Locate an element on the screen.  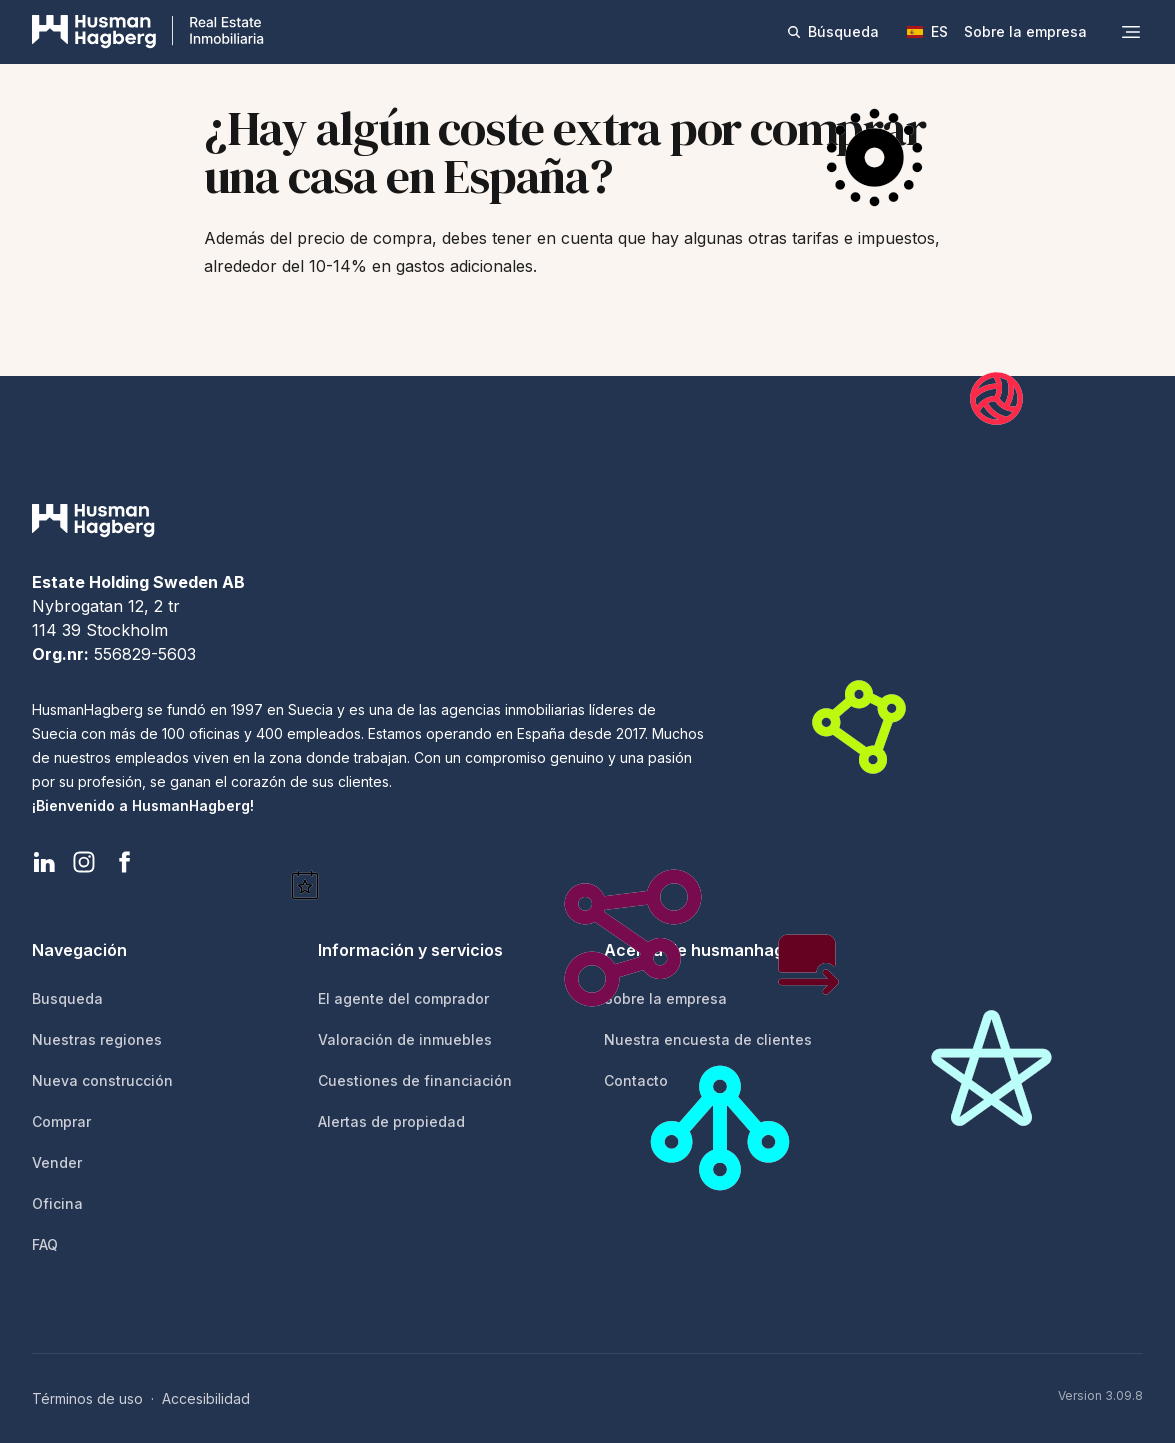
create a polygon shape is located at coordinates (859, 727).